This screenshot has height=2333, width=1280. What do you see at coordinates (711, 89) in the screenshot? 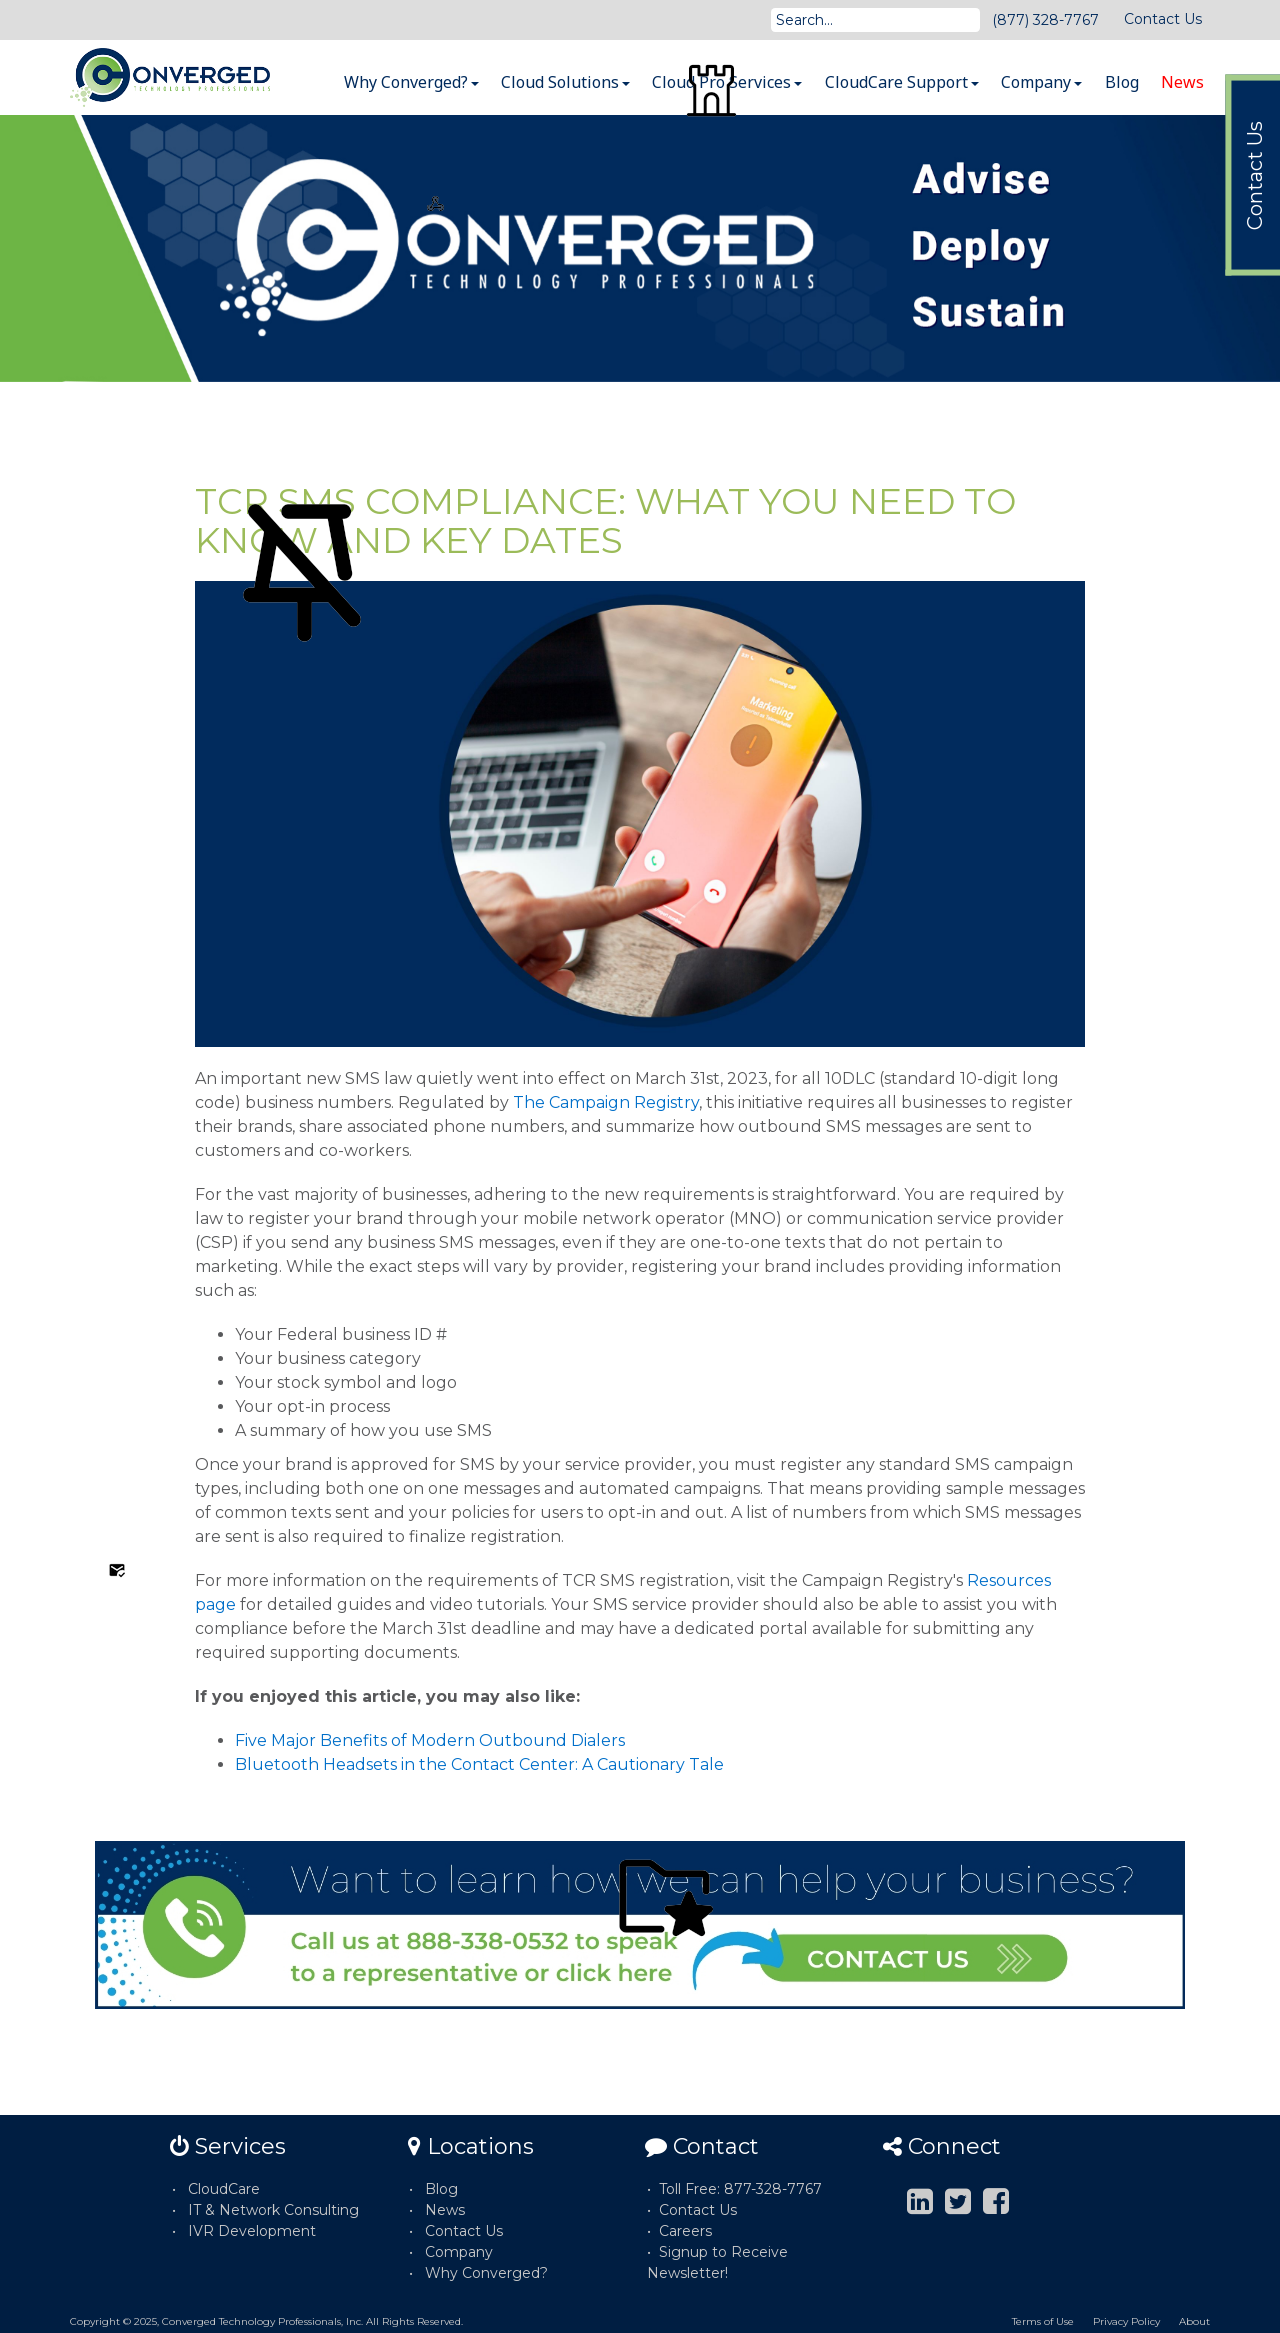
I see `access castle or fortress-themed content` at bounding box center [711, 89].